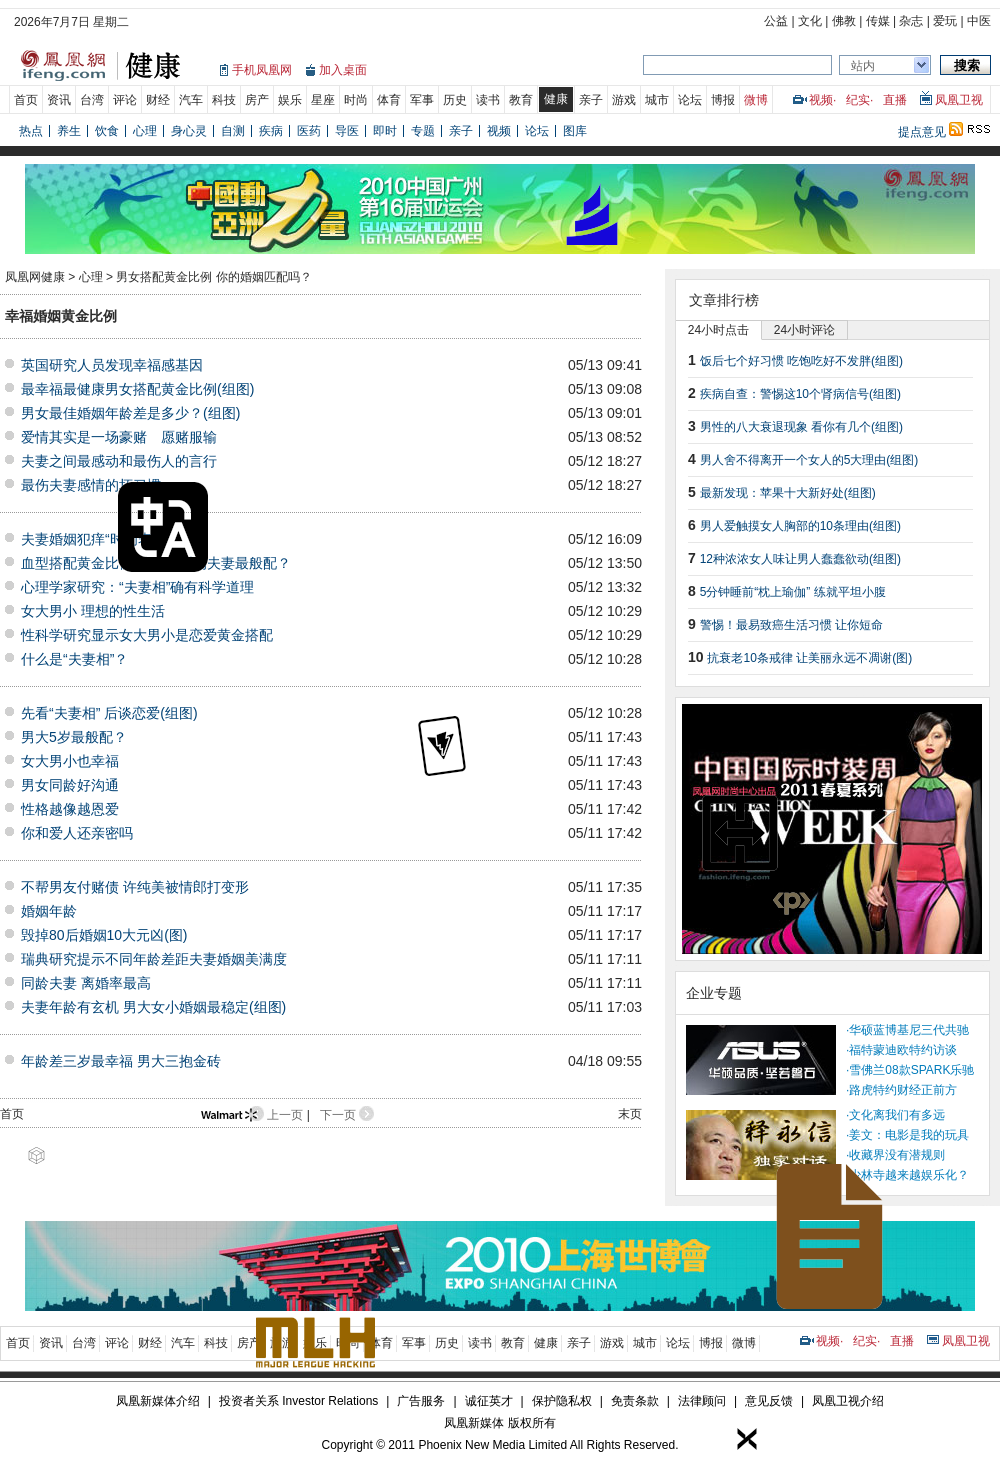 Image resolution: width=1000 pixels, height=1462 pixels. Describe the element at coordinates (592, 214) in the screenshot. I see `babelio logo - link to book cataloging and social reading platform` at that location.